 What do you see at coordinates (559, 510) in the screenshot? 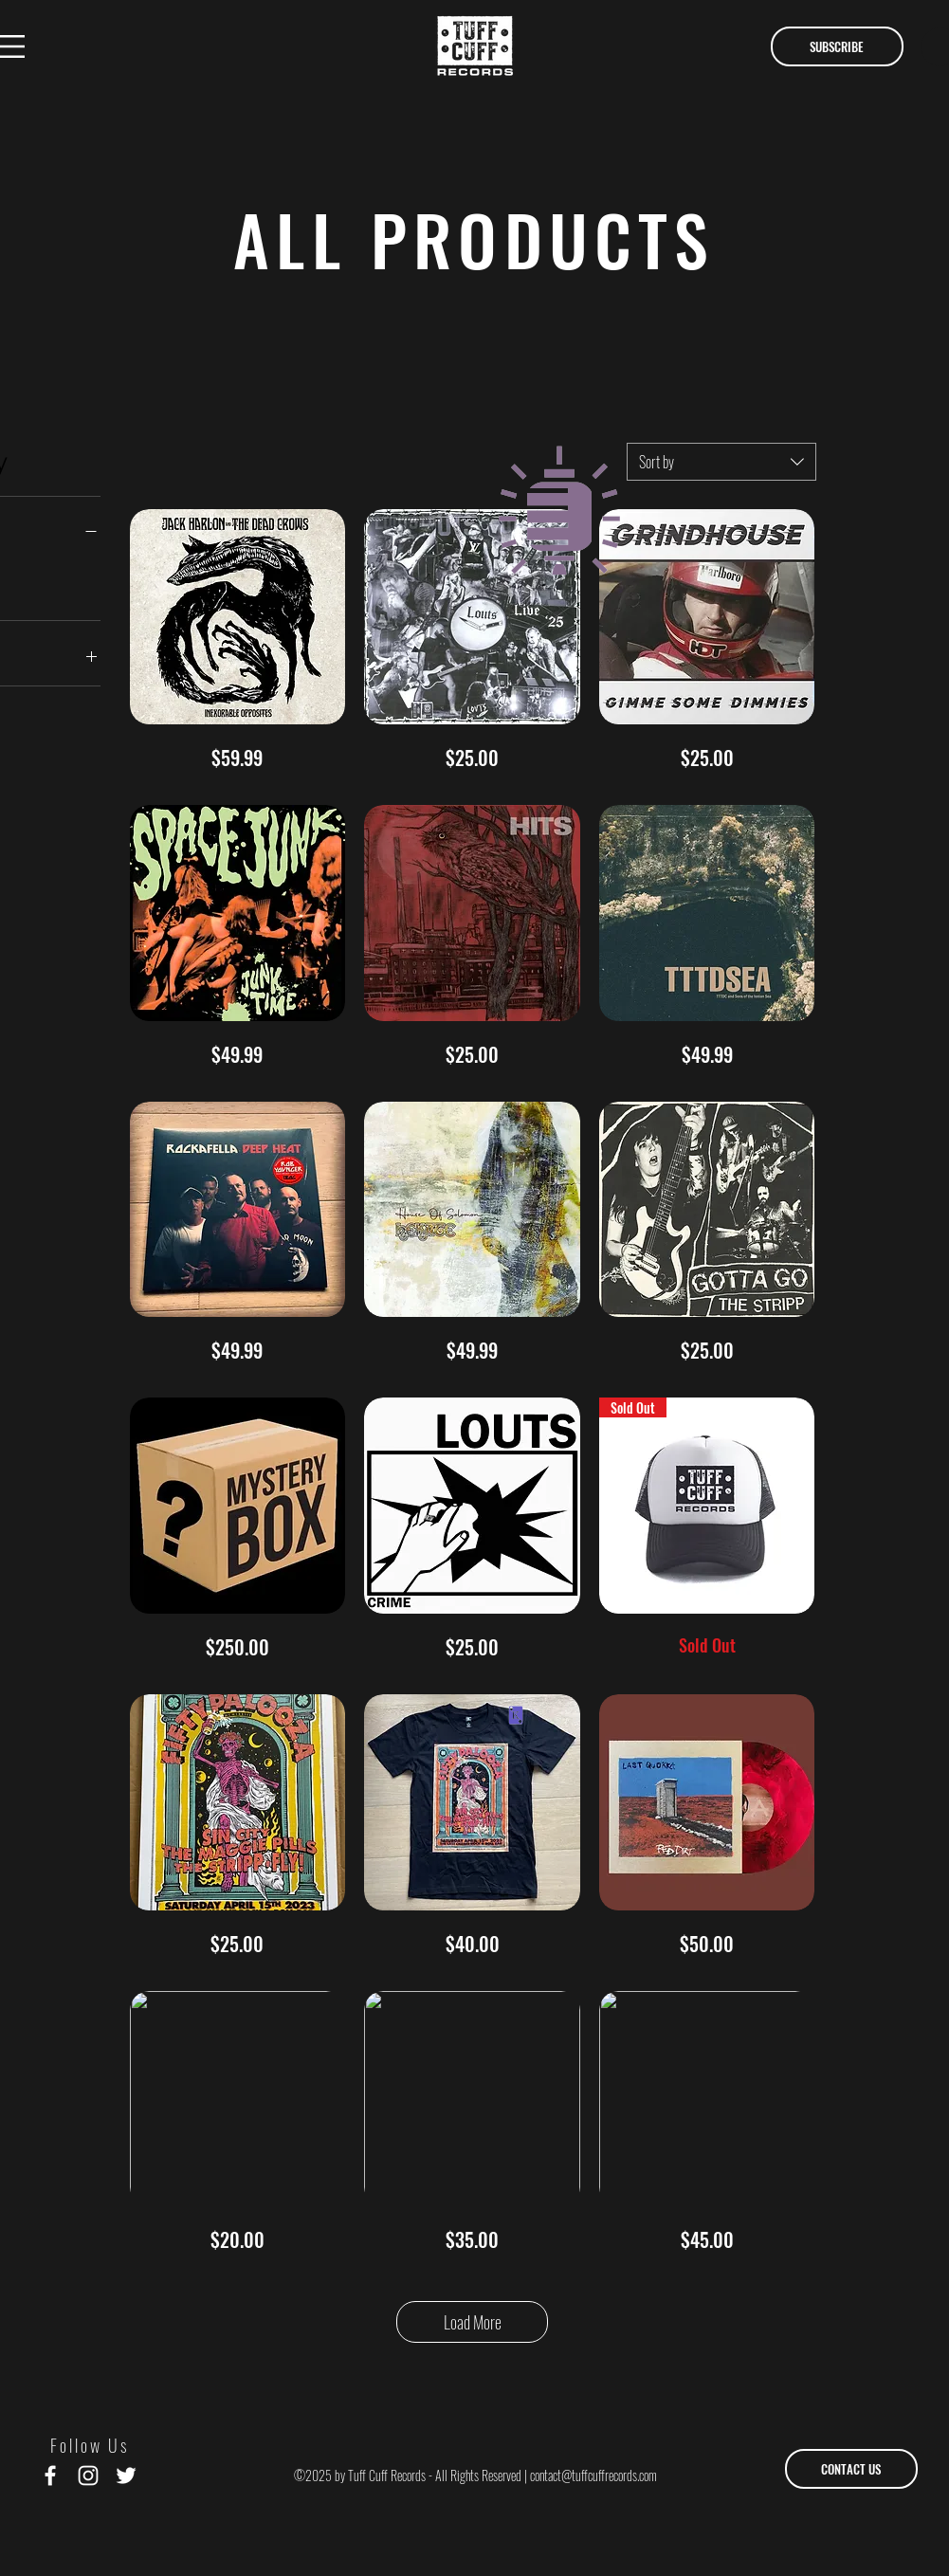
I see `access asian or lunar new year themed content` at bounding box center [559, 510].